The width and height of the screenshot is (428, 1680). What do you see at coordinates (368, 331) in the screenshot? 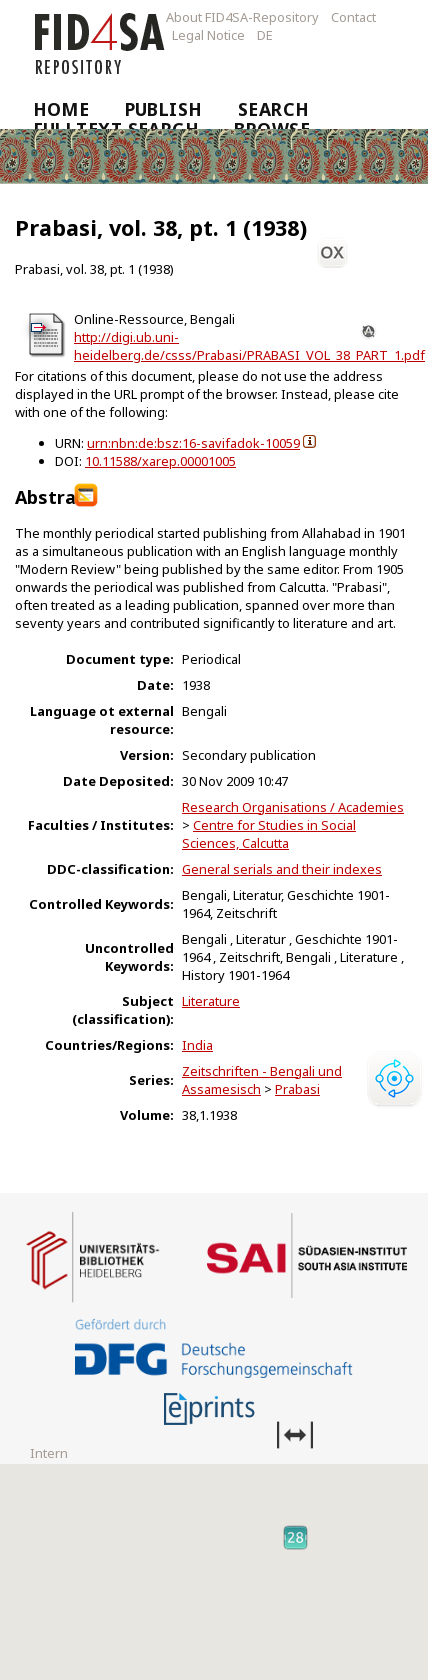
I see `open the software update manager` at bounding box center [368, 331].